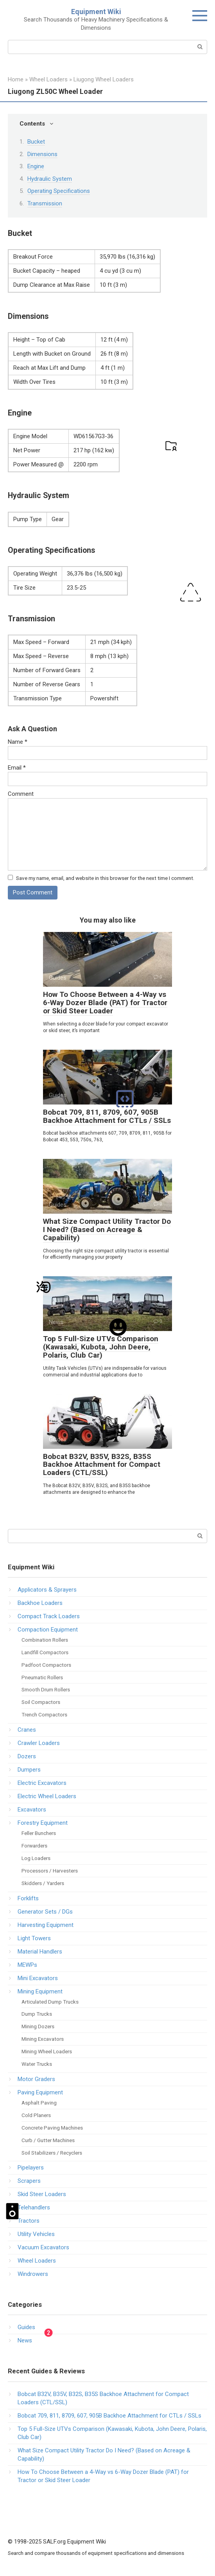 This screenshot has height=2576, width=215. What do you see at coordinates (171, 445) in the screenshot?
I see `access user profile folder` at bounding box center [171, 445].